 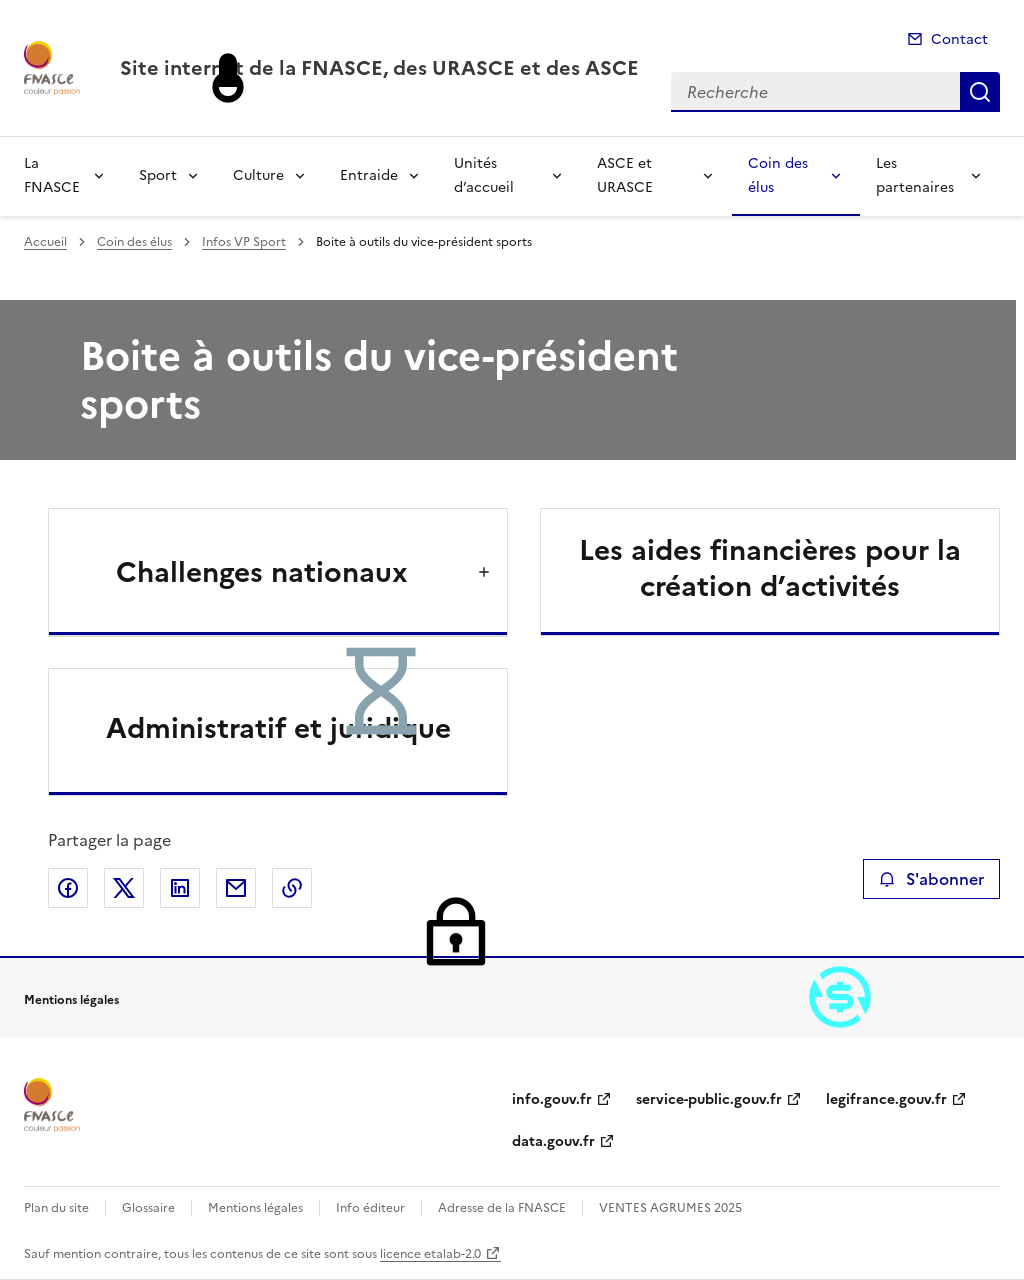 I want to click on currency exchange or conversion, so click(x=840, y=997).